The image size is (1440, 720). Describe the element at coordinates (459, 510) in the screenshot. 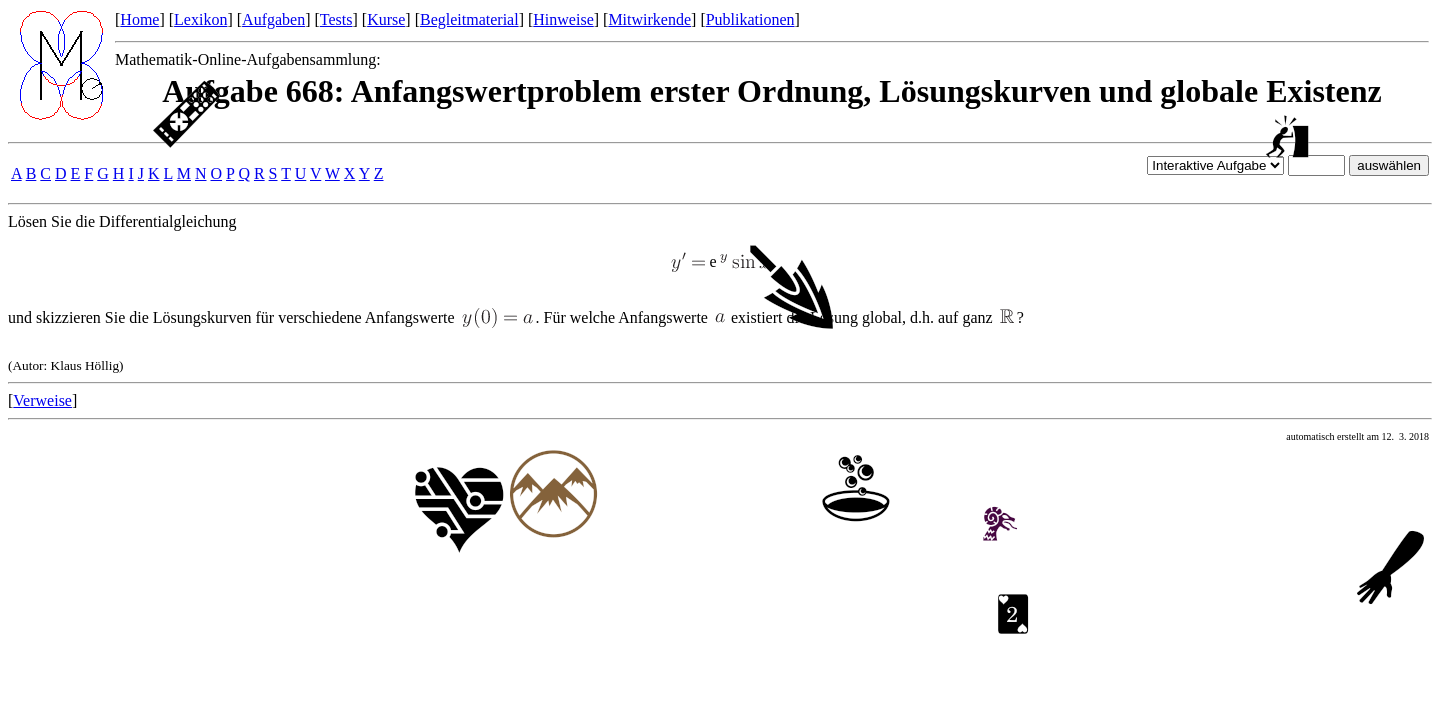

I see `indicates AI or technology-assisted features` at that location.